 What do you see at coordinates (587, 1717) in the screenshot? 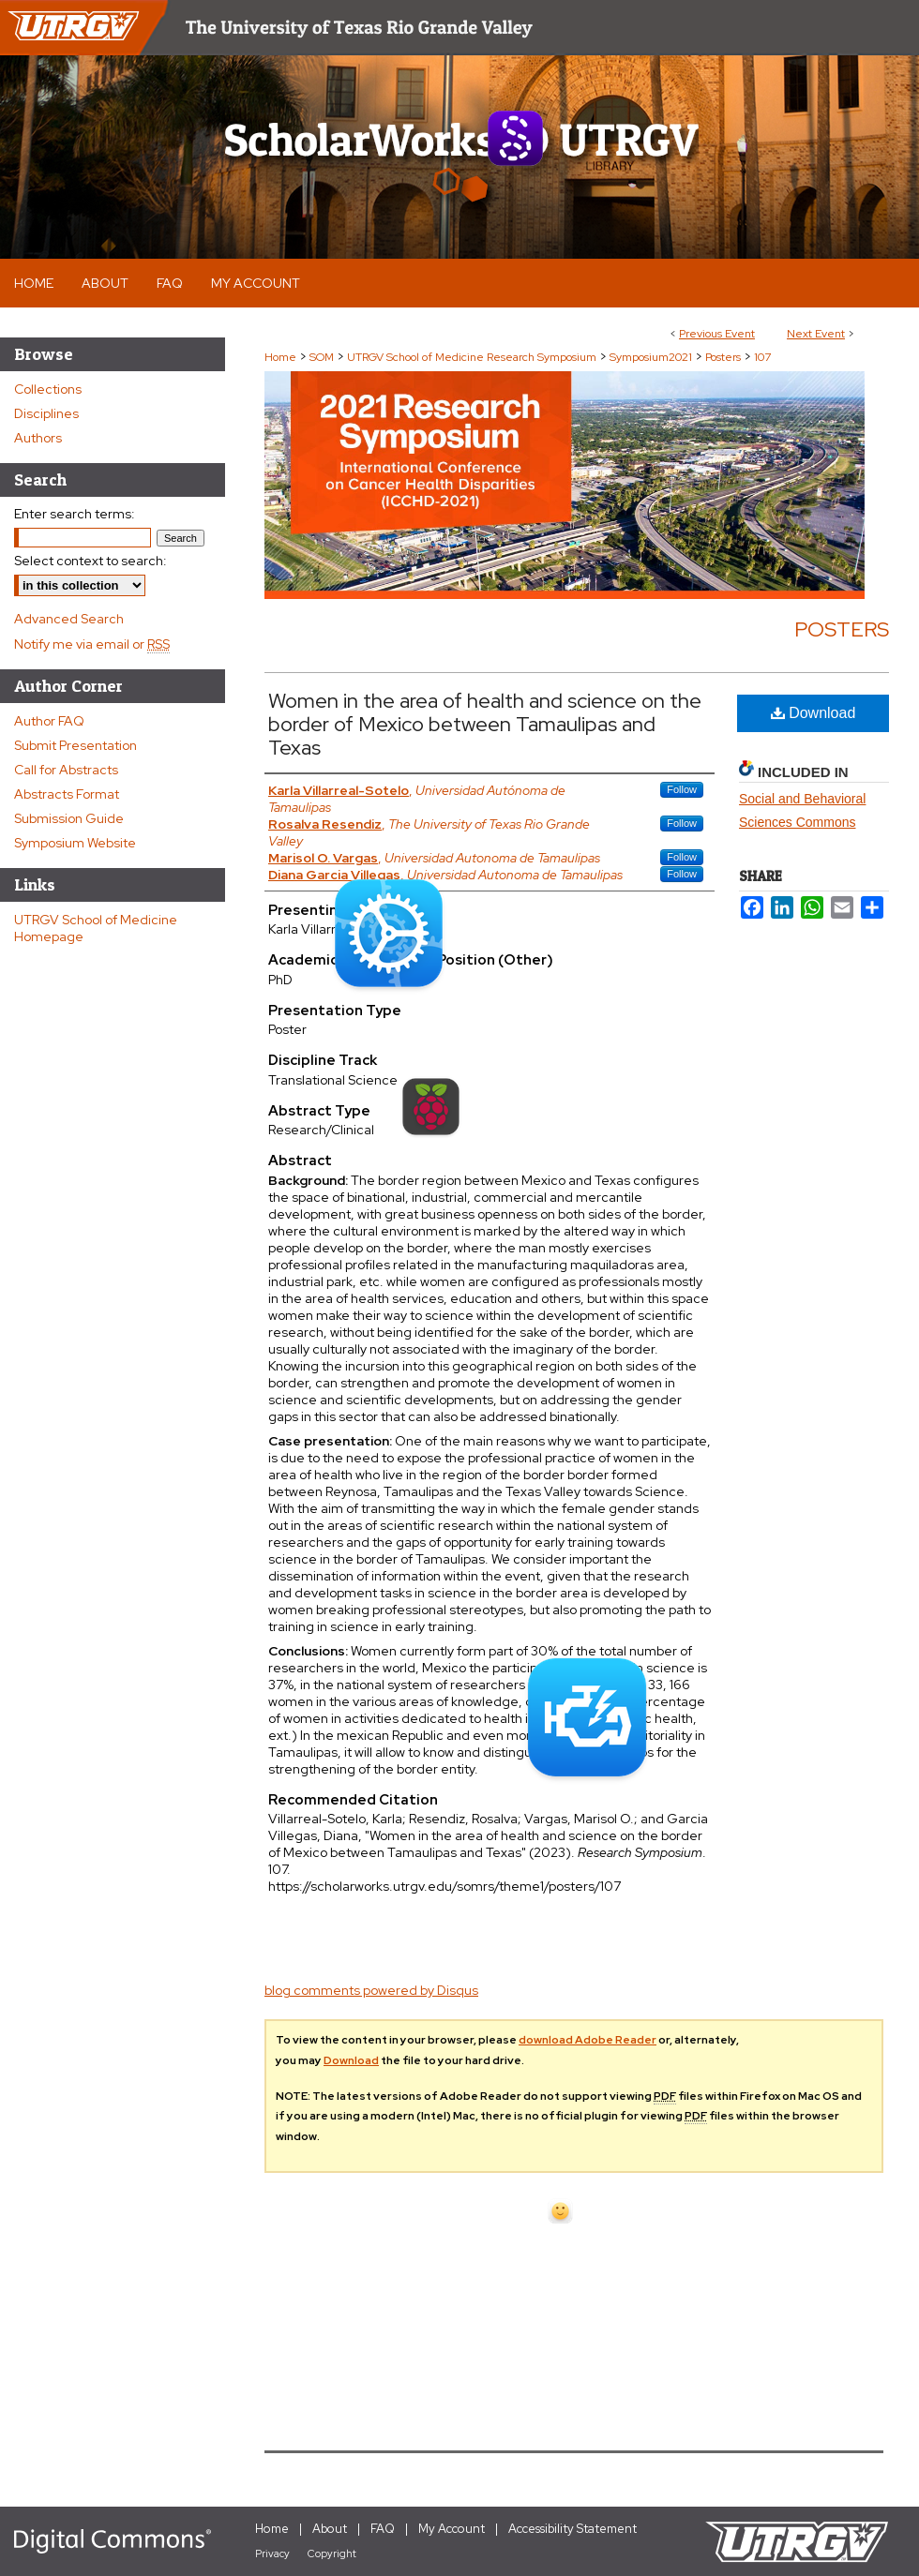
I see `diagnose and troubleshoot SELinux security alerts` at bounding box center [587, 1717].